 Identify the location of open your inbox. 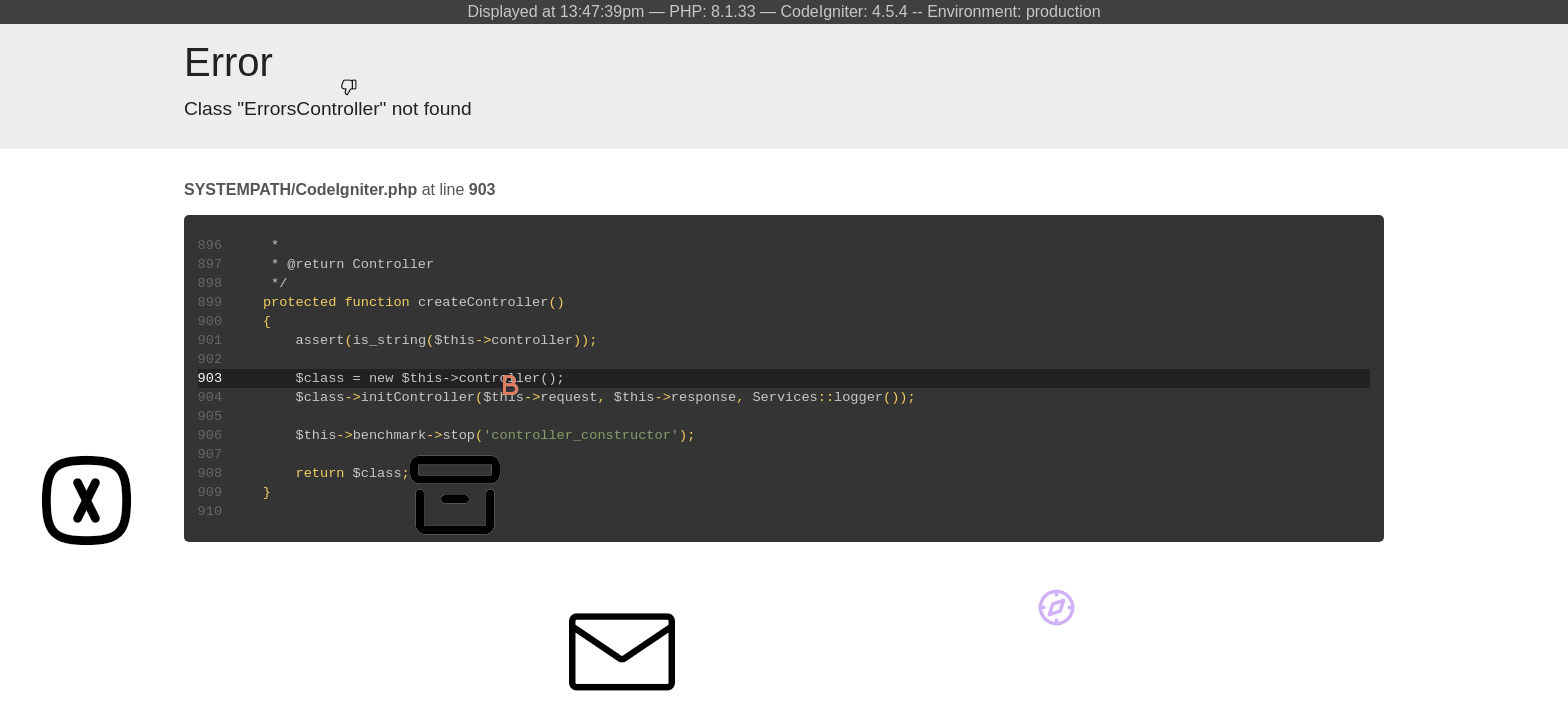
(622, 653).